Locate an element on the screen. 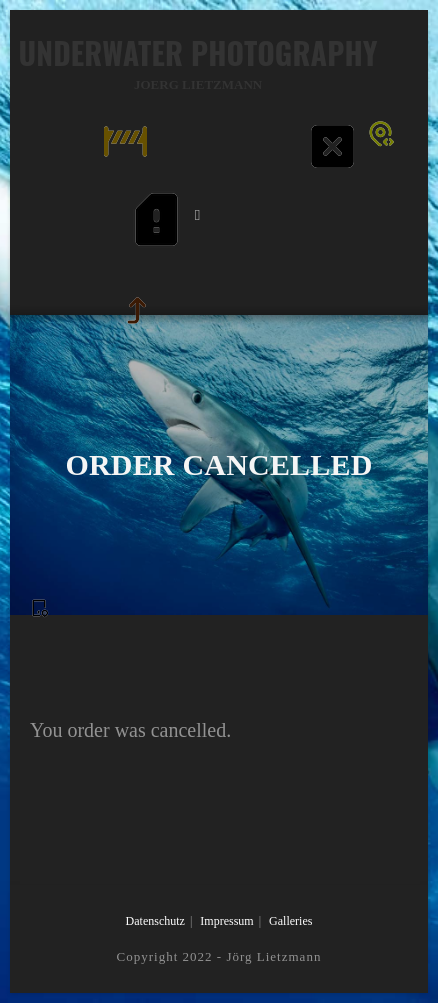  indicates a road closure or blocked route is located at coordinates (125, 141).